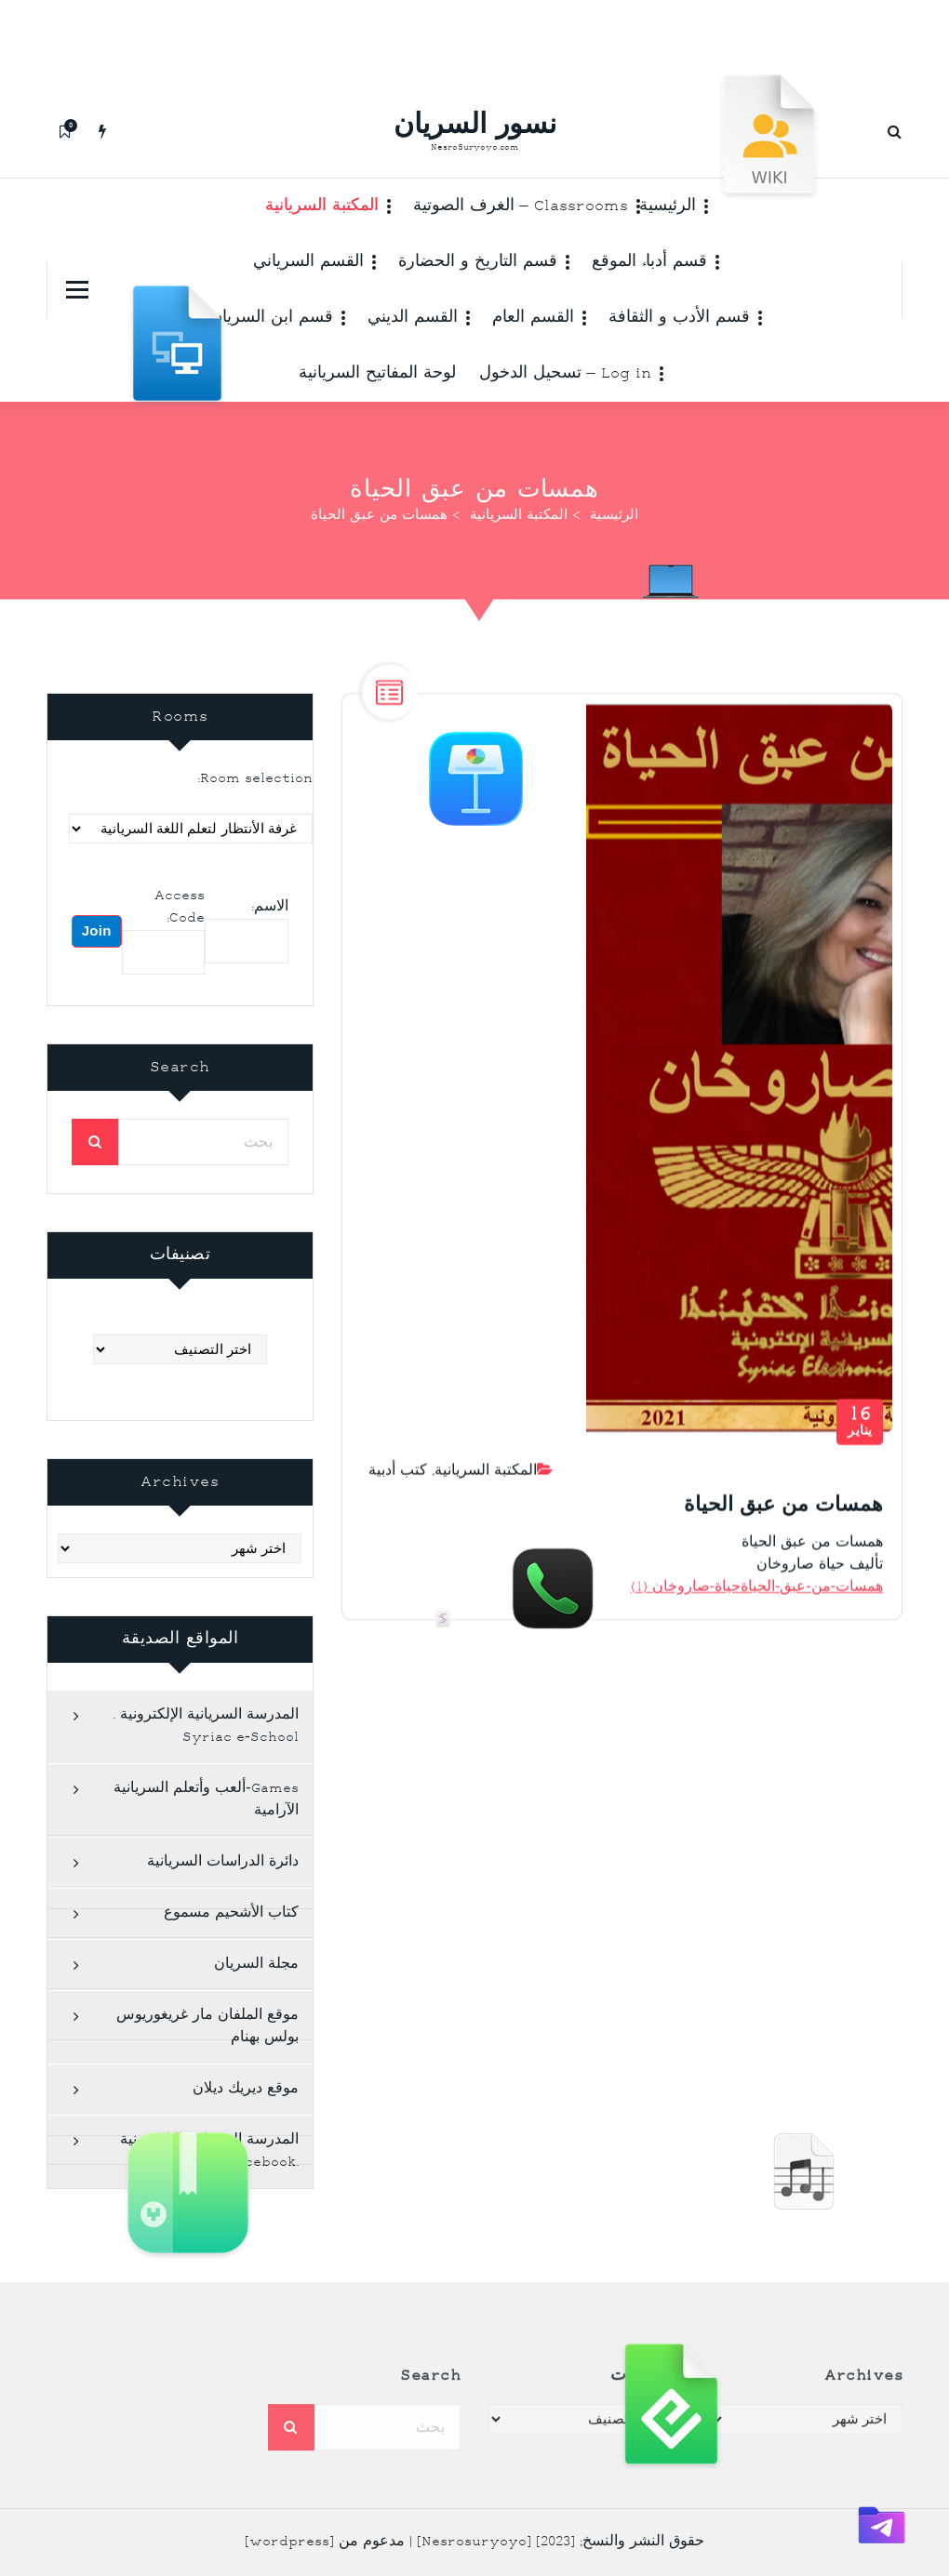  I want to click on open telegram downloads folder, so click(881, 2526).